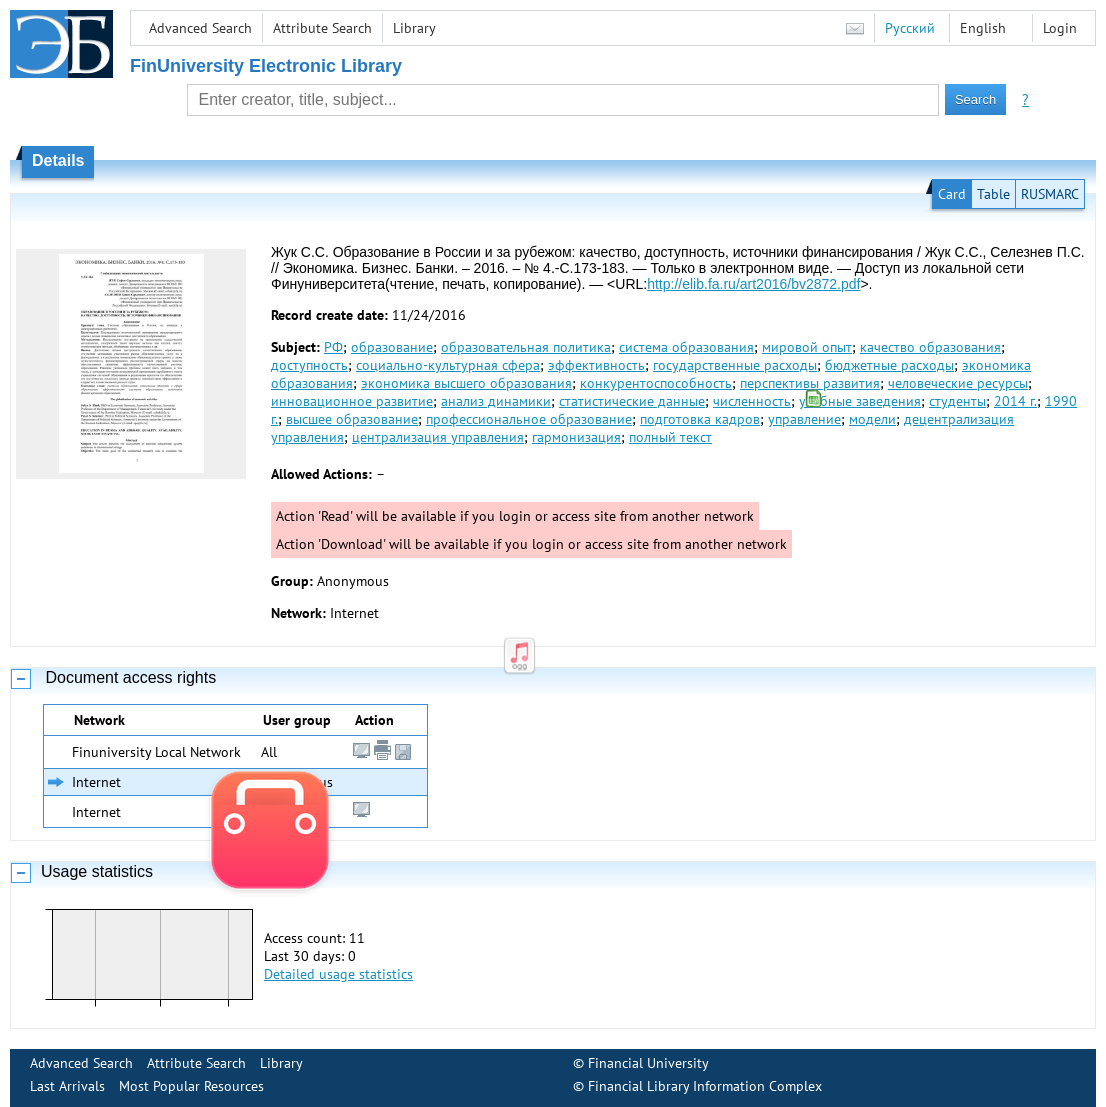 The width and height of the screenshot is (1106, 1107). Describe the element at coordinates (519, 655) in the screenshot. I see `an ogg vorbis audio file` at that location.